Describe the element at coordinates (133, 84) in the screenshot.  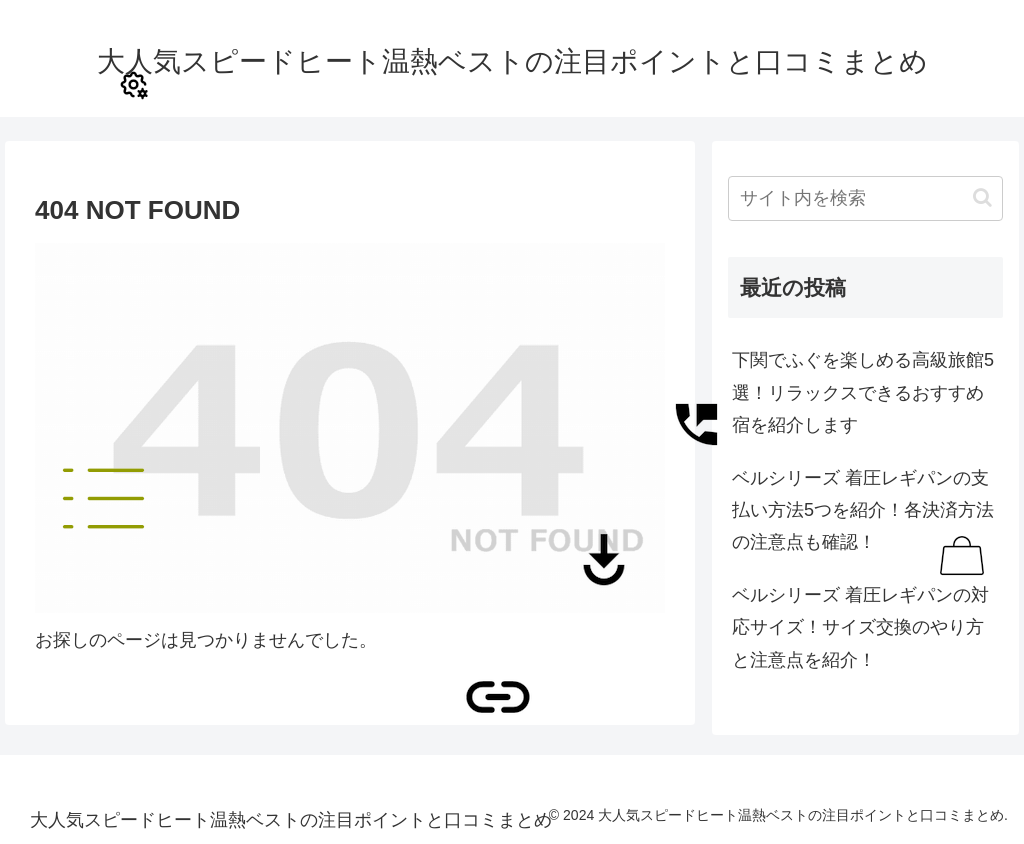
I see `access settings or preferences` at that location.